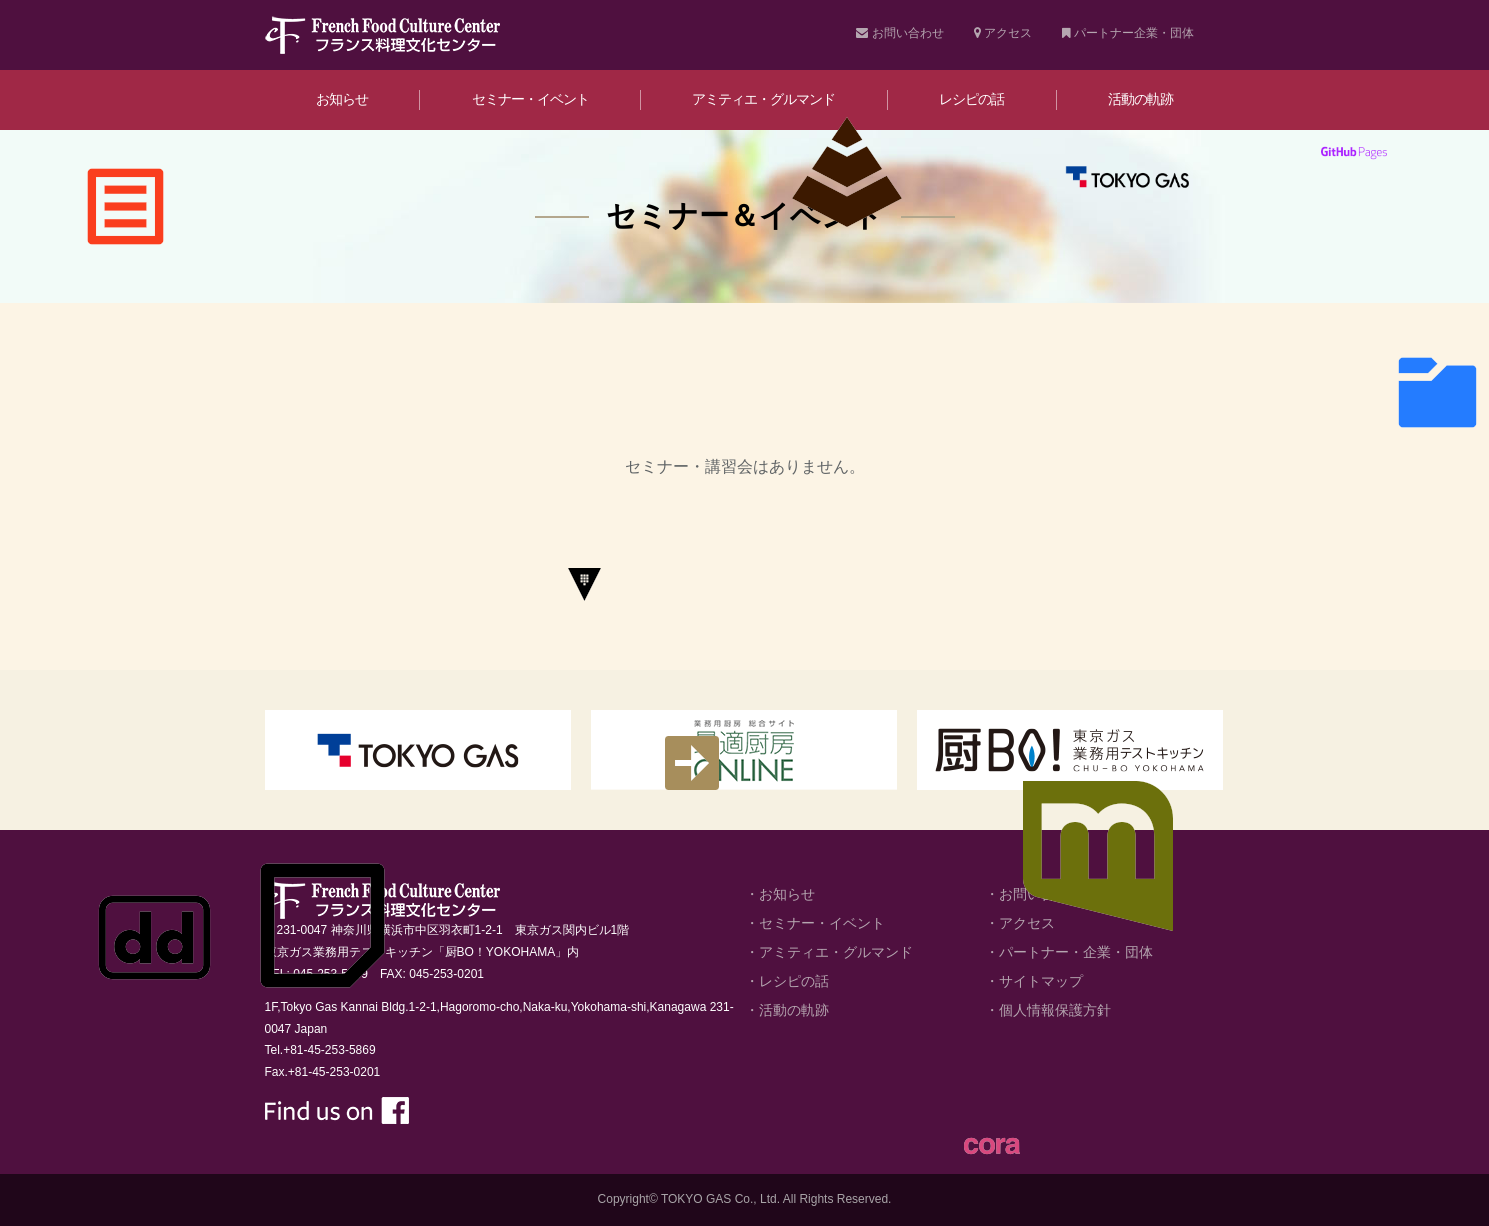  Describe the element at coordinates (1437, 392) in the screenshot. I see `open folder to view files` at that location.